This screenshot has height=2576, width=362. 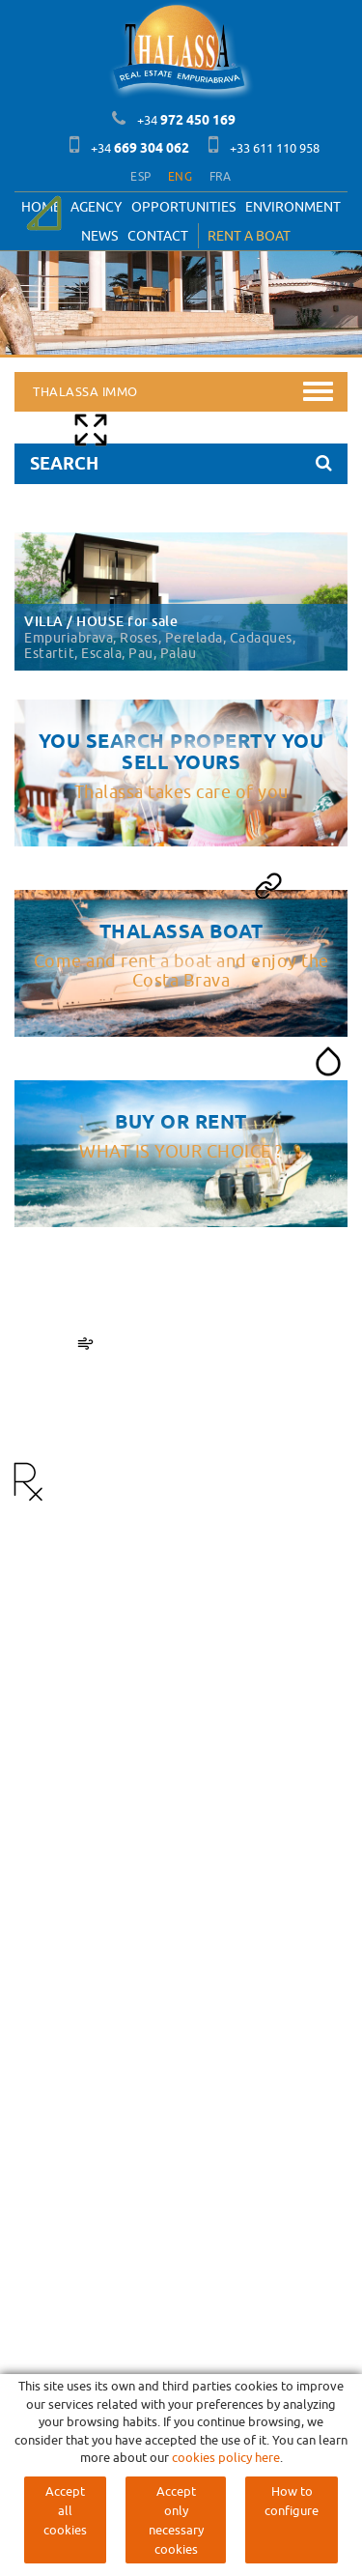 I want to click on view prescription details, so click(x=26, y=1481).